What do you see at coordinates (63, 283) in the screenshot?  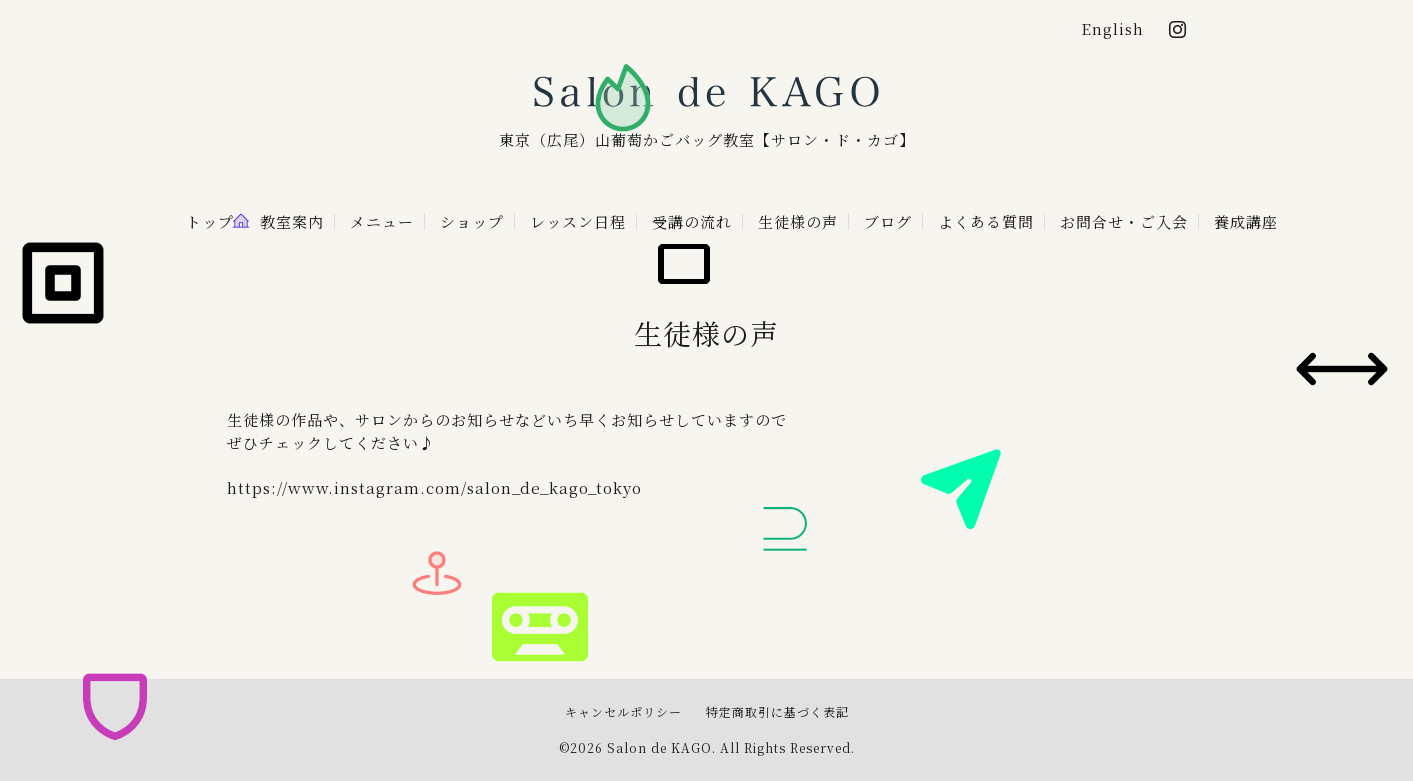 I see `Square payment services logo` at bounding box center [63, 283].